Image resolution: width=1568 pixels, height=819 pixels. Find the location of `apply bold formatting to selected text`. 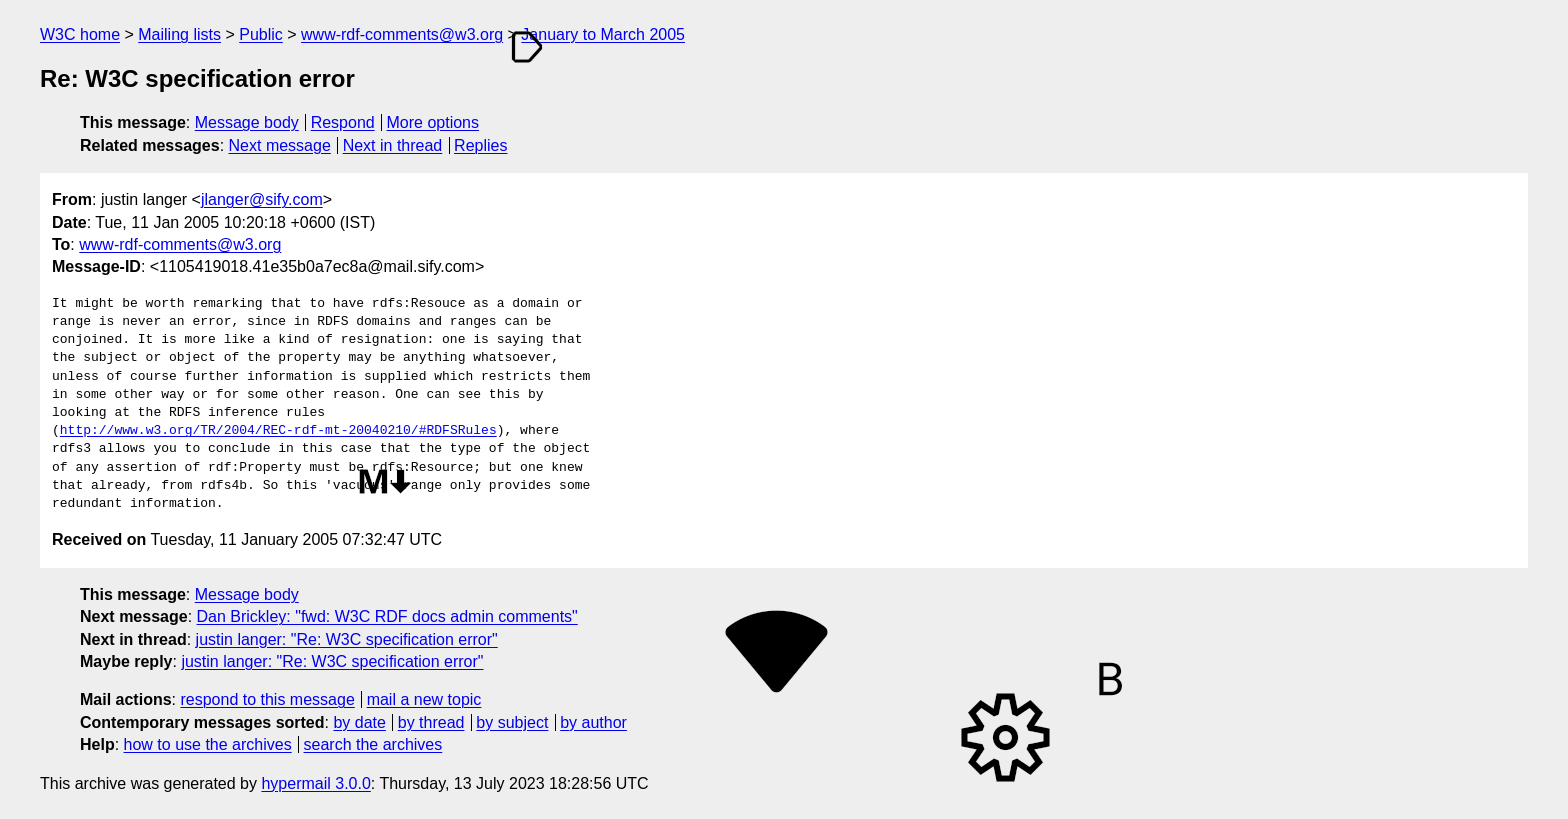

apply bold formatting to selected text is located at coordinates (1109, 679).